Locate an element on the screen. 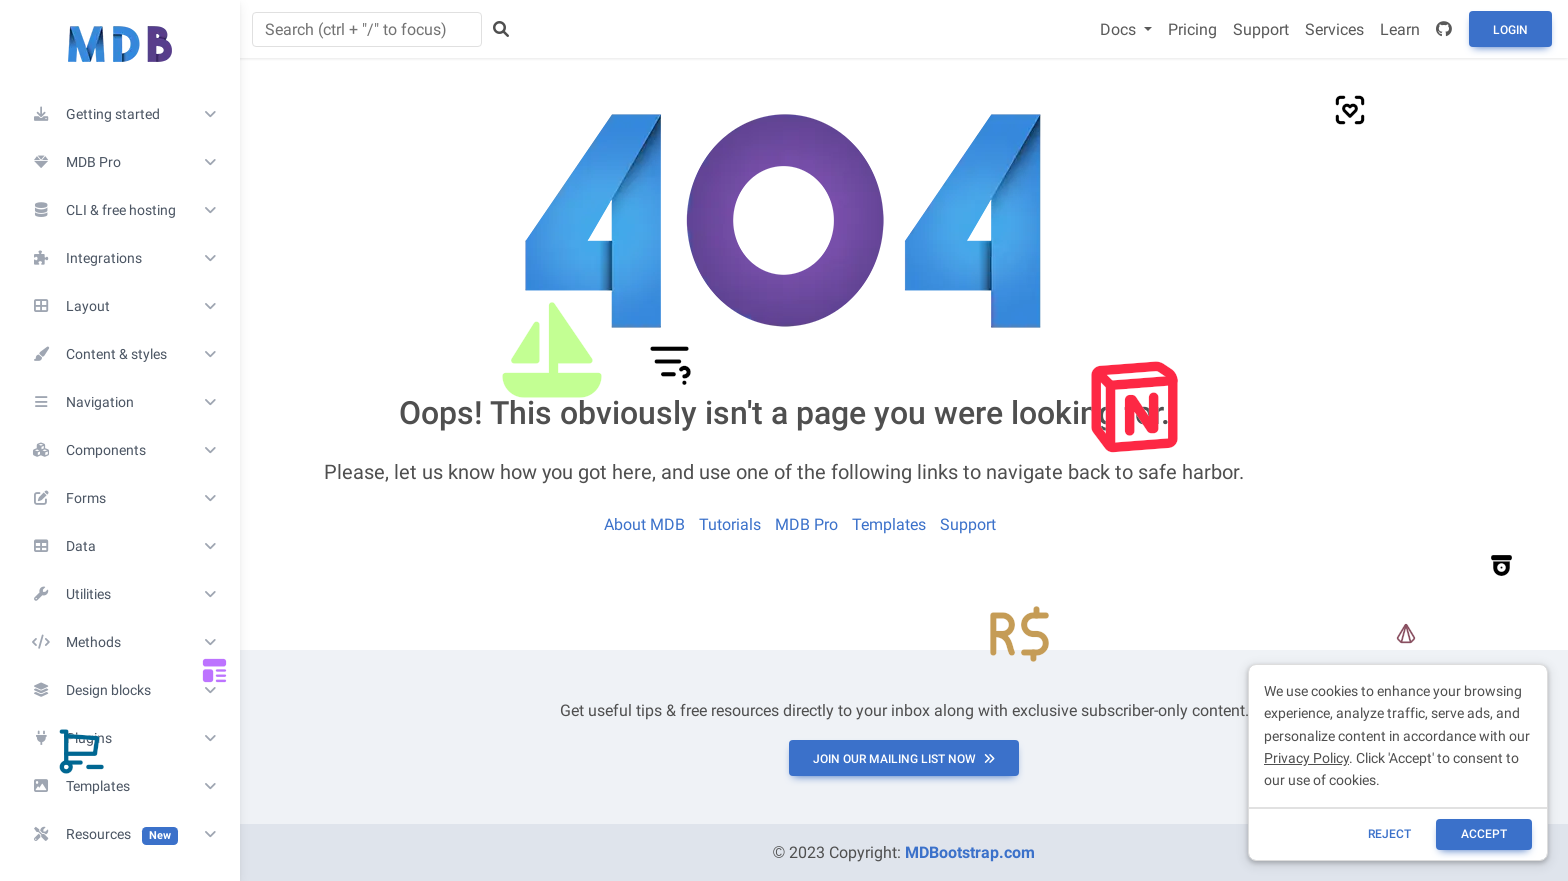  access security camera settings is located at coordinates (1501, 565).